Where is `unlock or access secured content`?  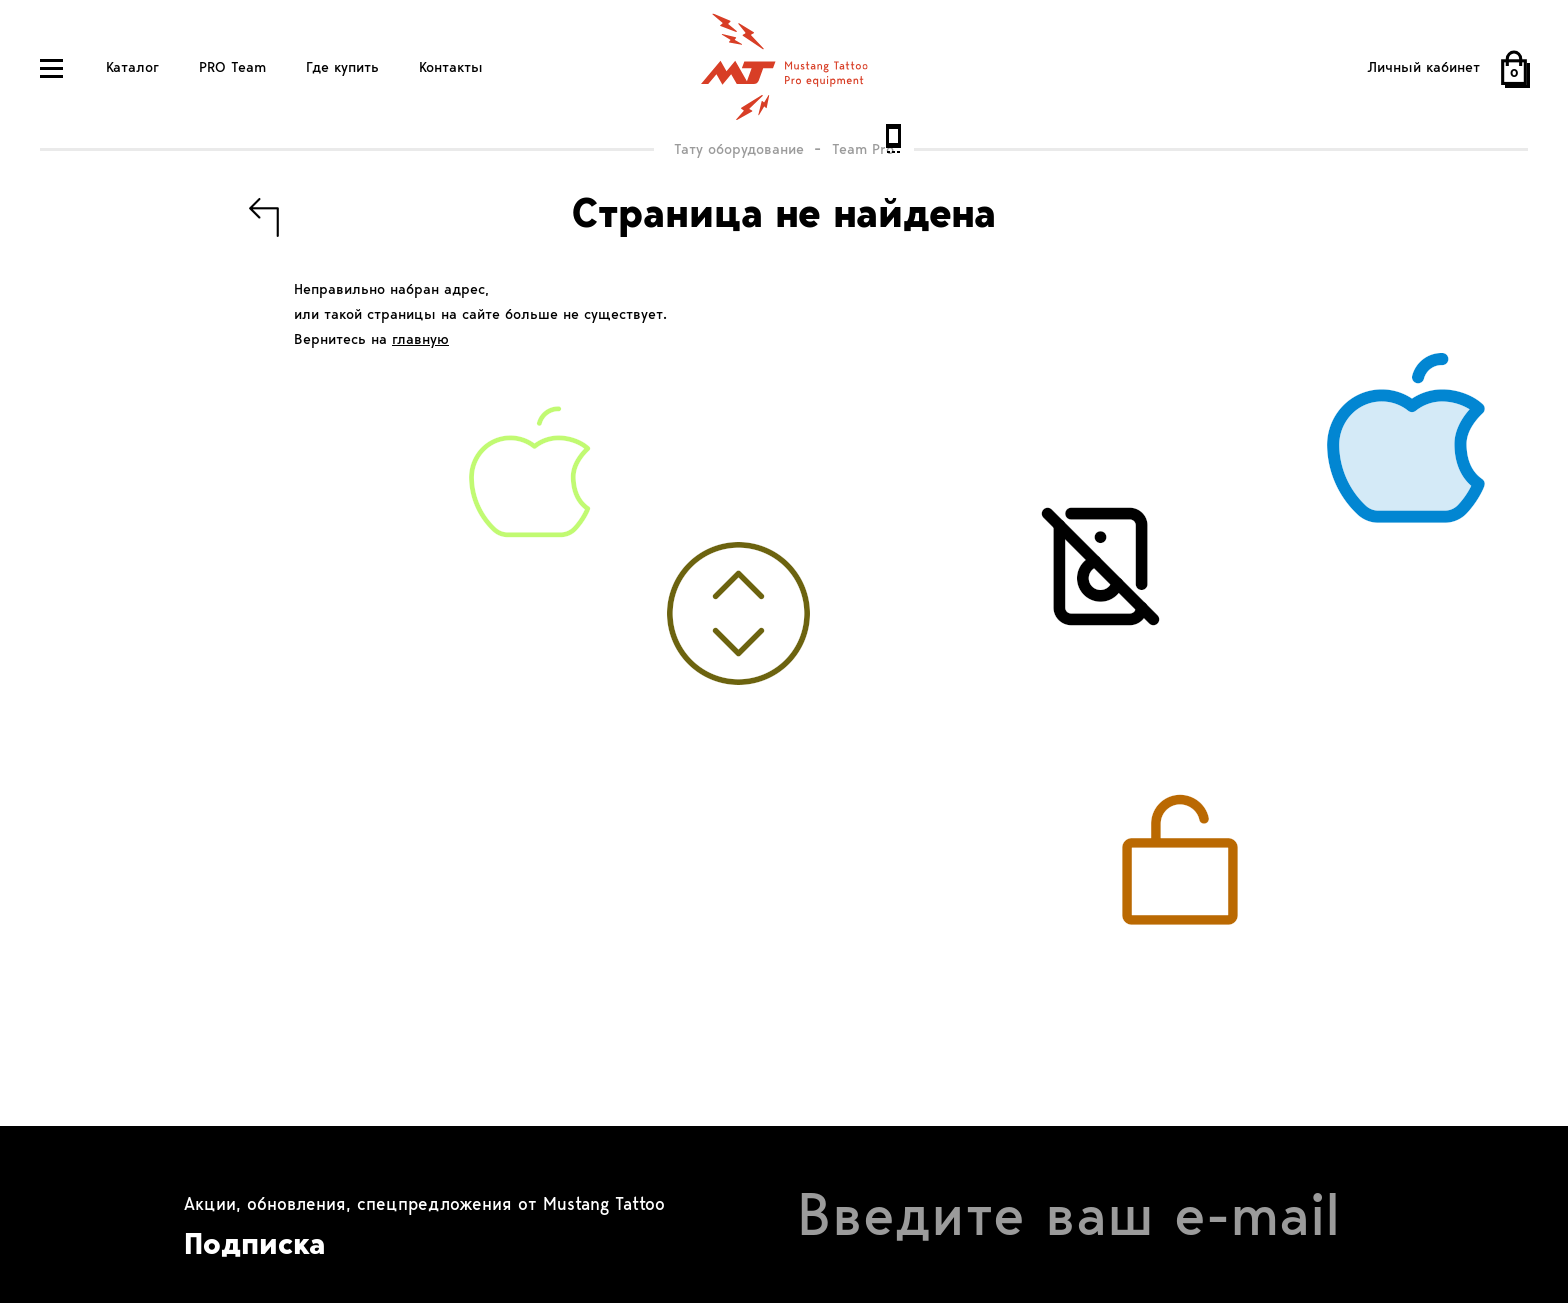
unlock or access secured content is located at coordinates (1180, 867).